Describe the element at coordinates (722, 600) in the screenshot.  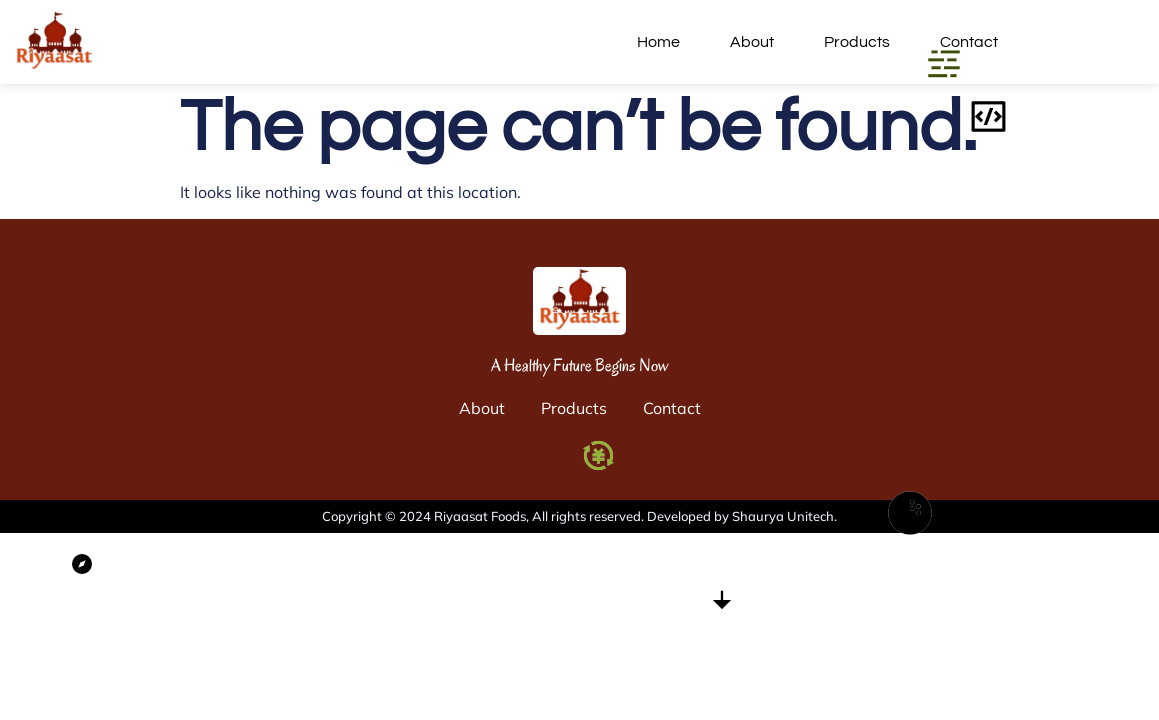
I see `download a file or content` at that location.